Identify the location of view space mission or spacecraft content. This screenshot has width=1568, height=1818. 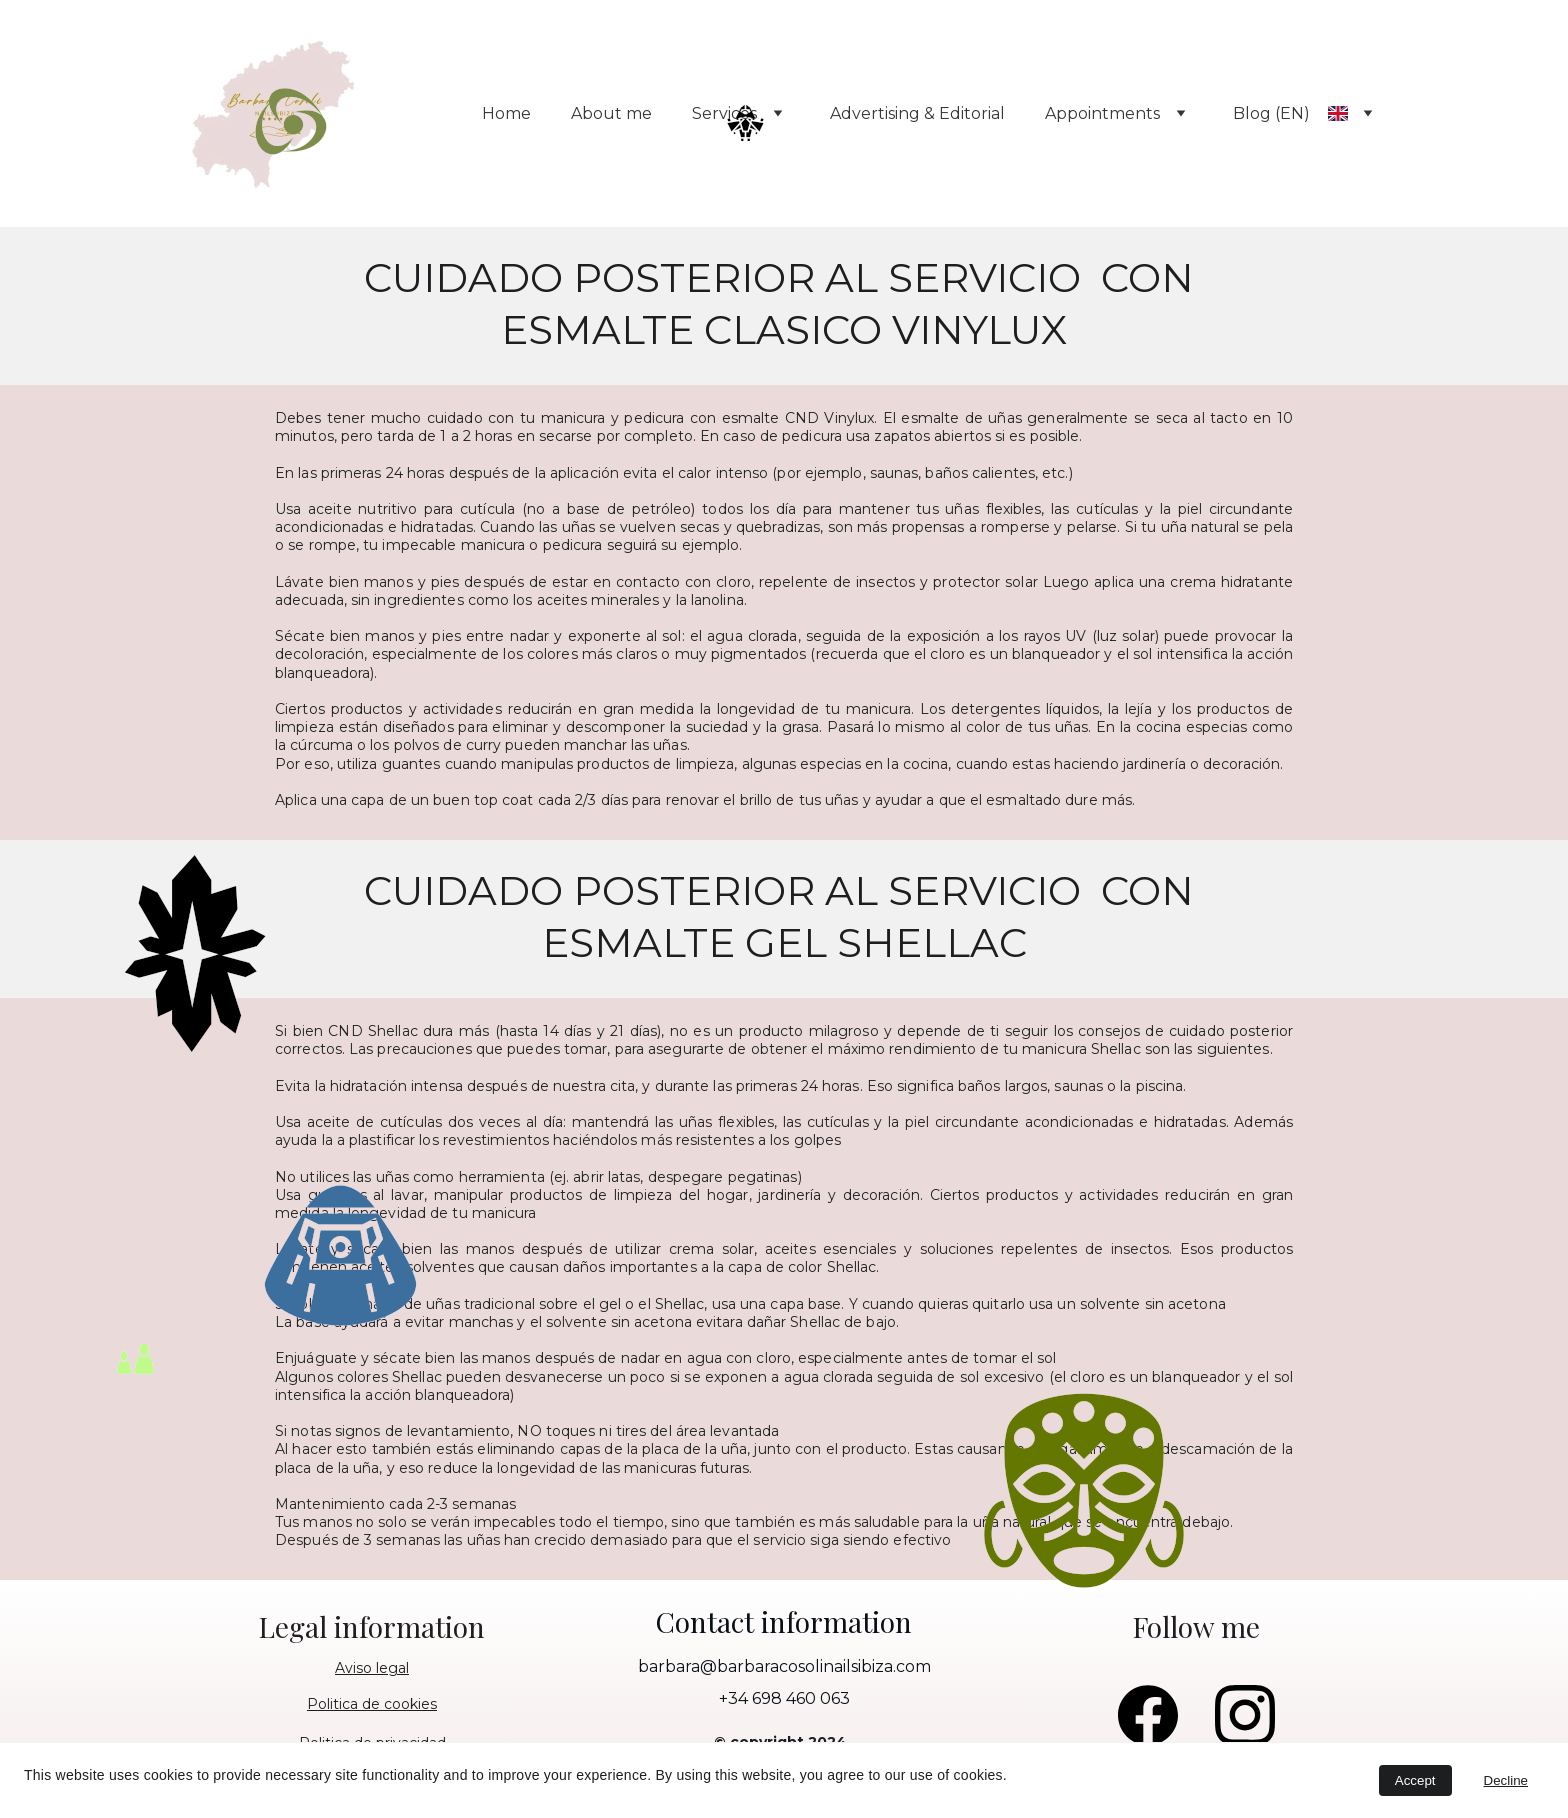
(340, 1255).